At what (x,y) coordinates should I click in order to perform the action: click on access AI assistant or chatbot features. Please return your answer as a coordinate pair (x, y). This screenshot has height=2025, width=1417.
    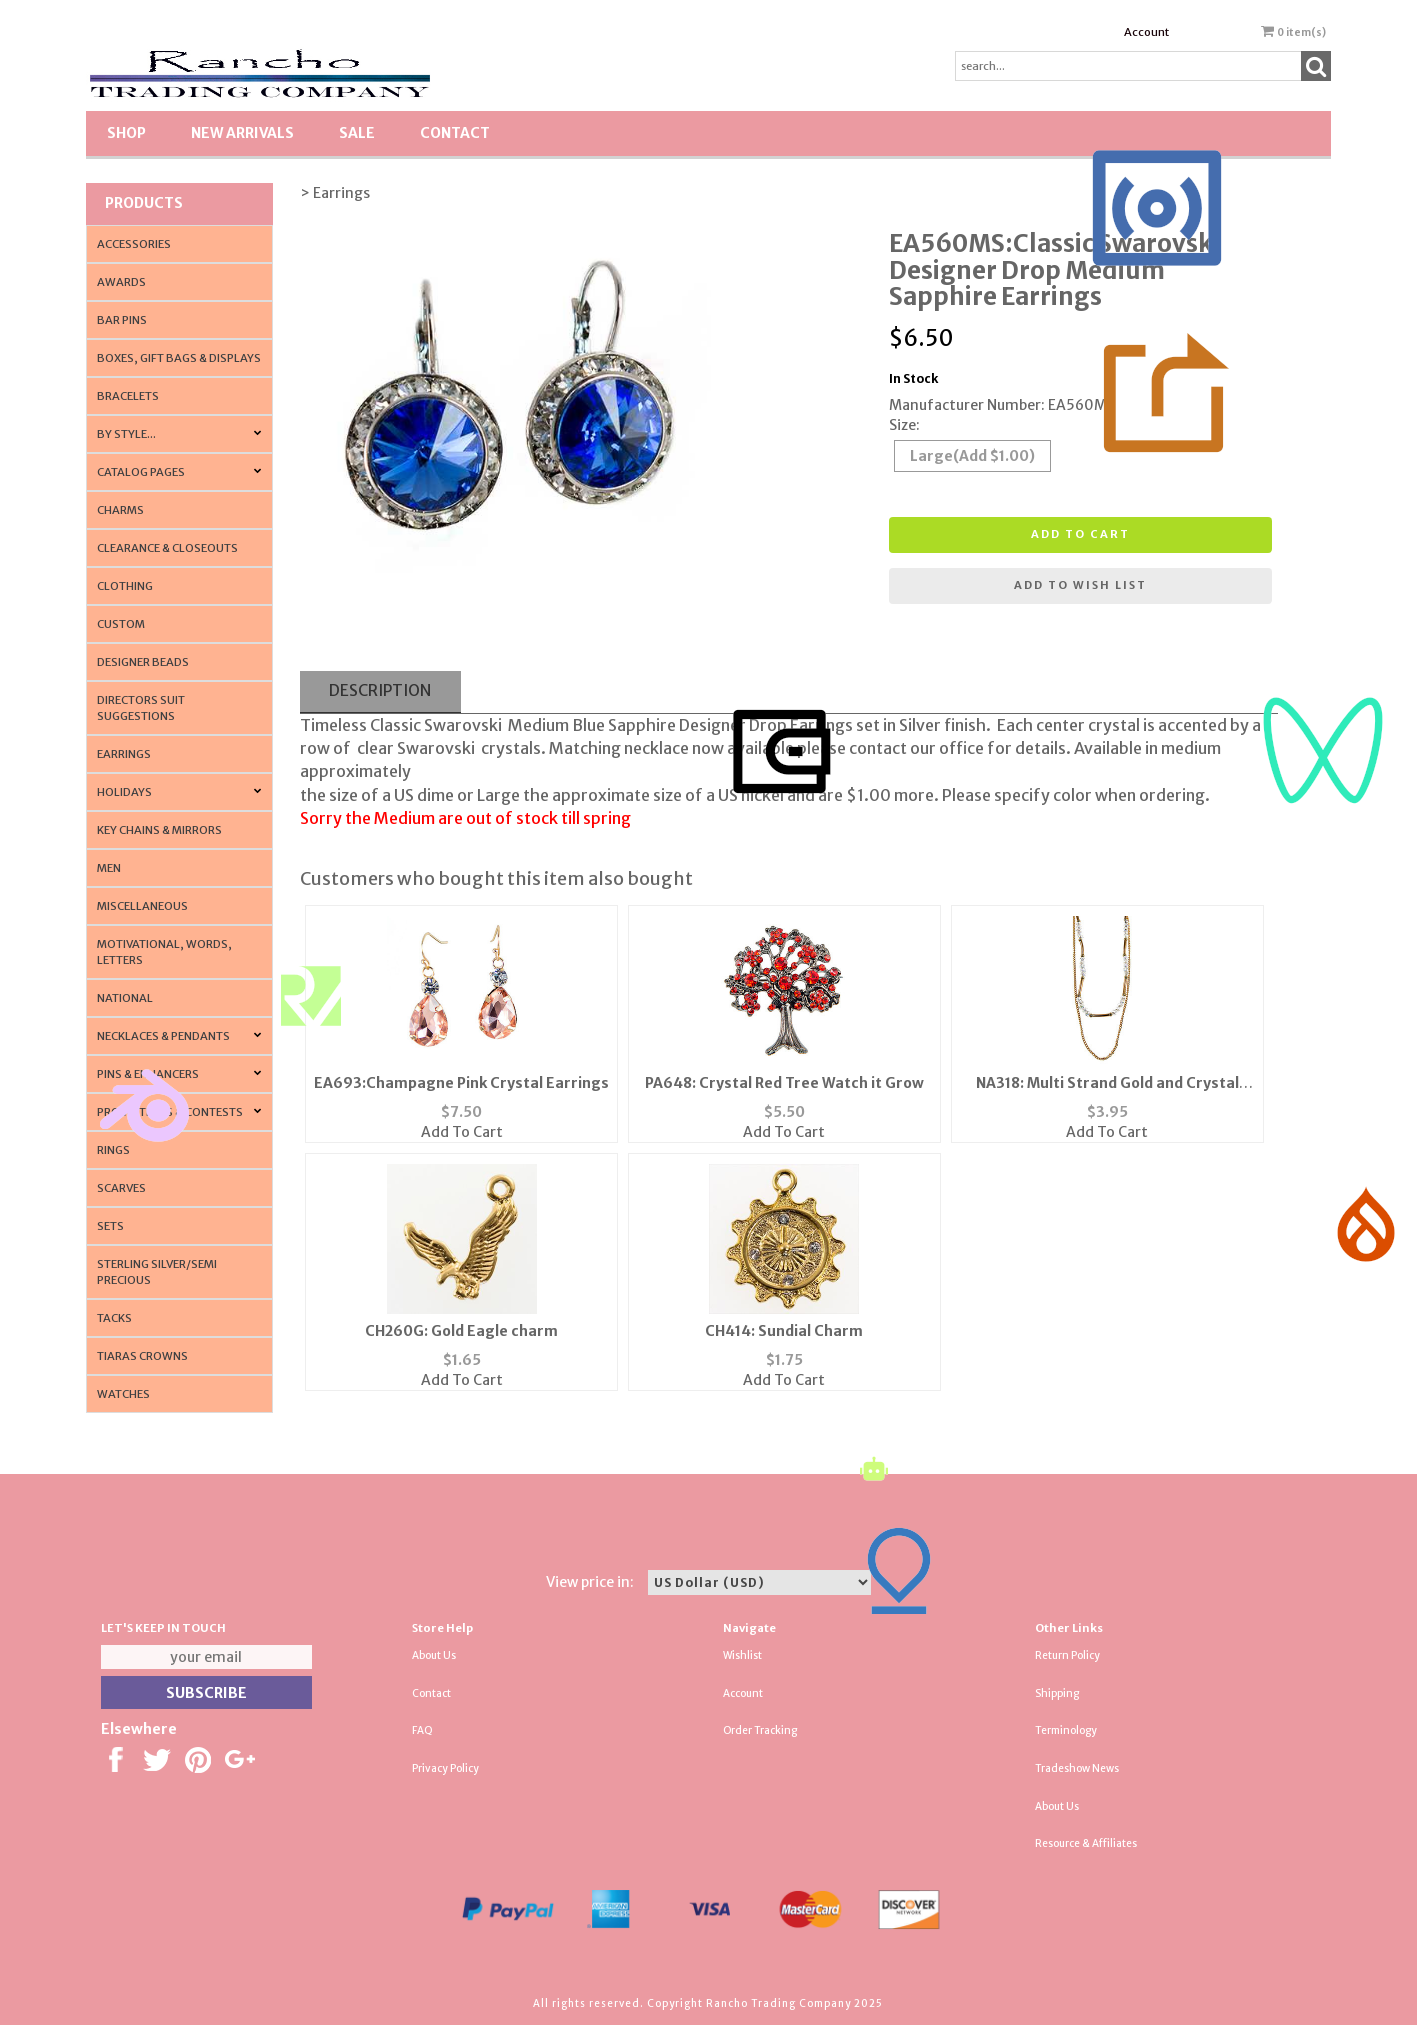
    Looking at the image, I should click on (874, 1470).